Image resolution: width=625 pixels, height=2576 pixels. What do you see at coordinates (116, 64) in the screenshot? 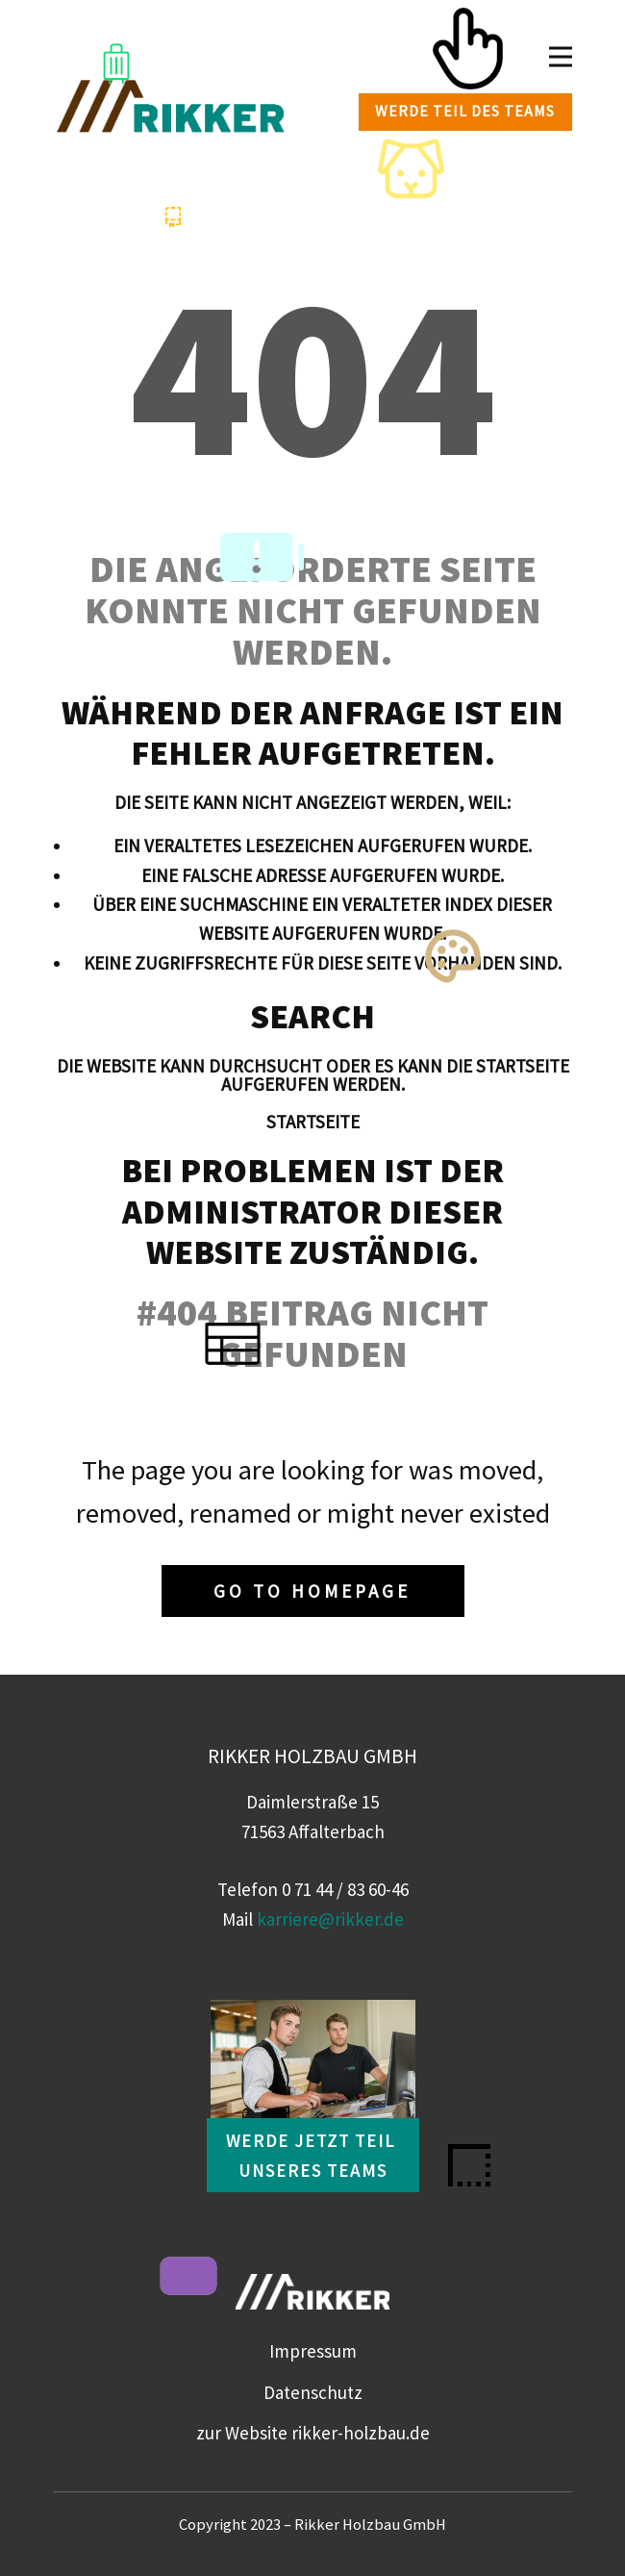
I see `manage travel or trip details` at bounding box center [116, 64].